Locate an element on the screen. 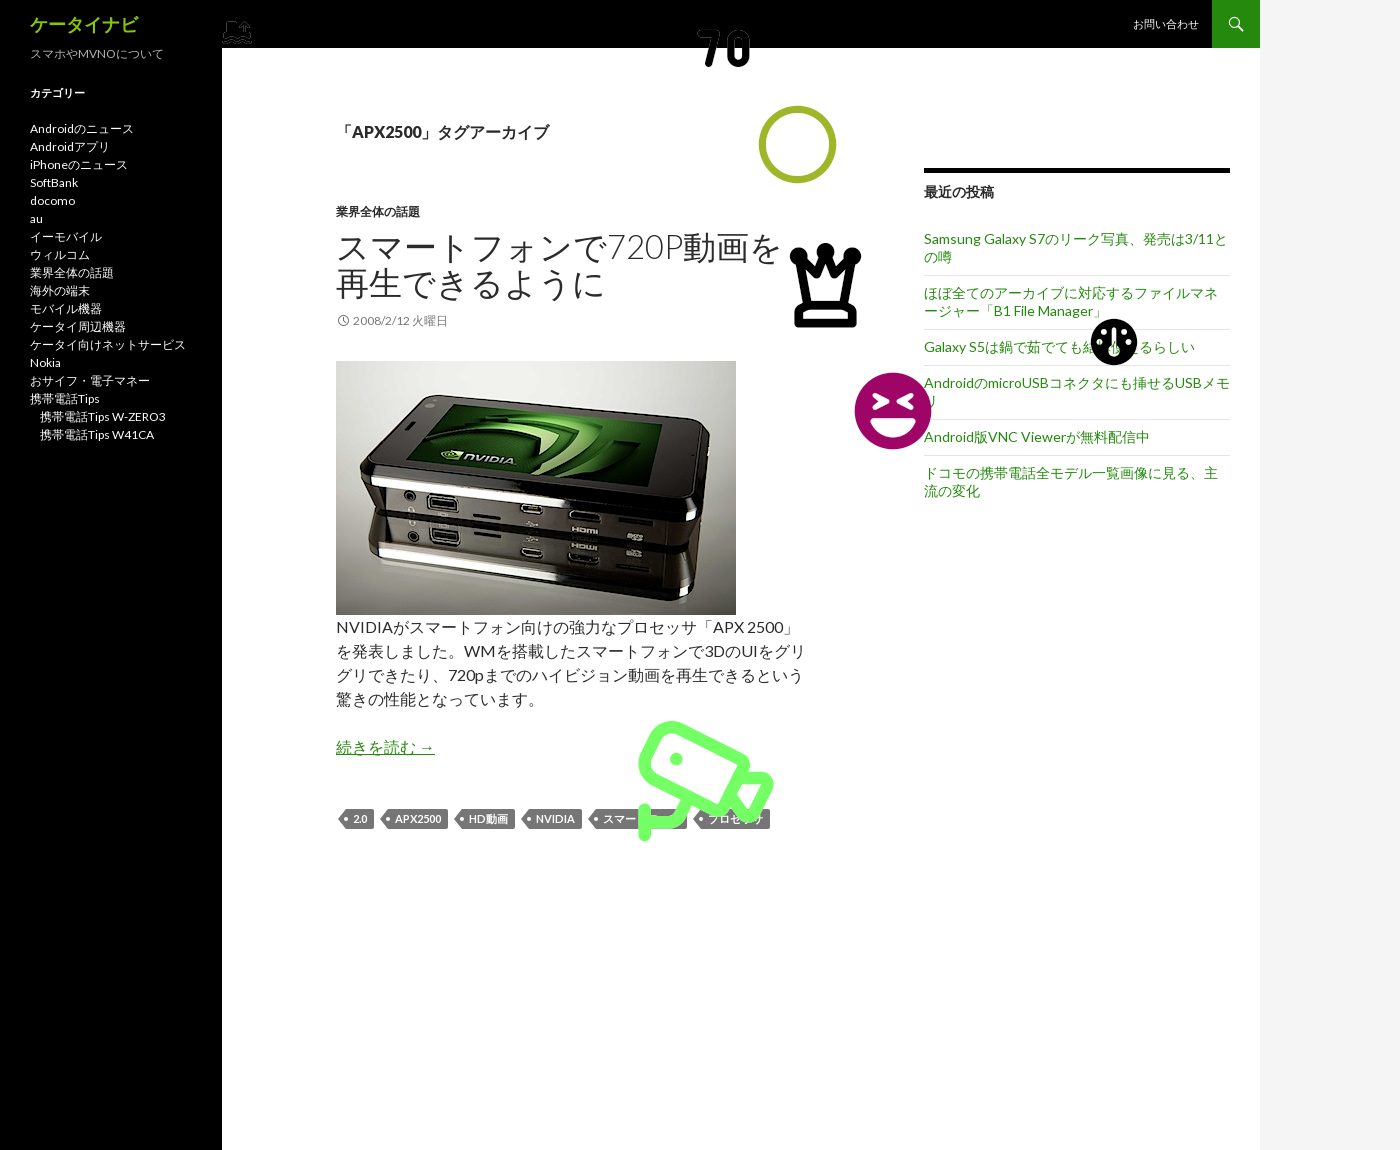 This screenshot has height=1150, width=1400. react with laughter to a post or message is located at coordinates (893, 411).